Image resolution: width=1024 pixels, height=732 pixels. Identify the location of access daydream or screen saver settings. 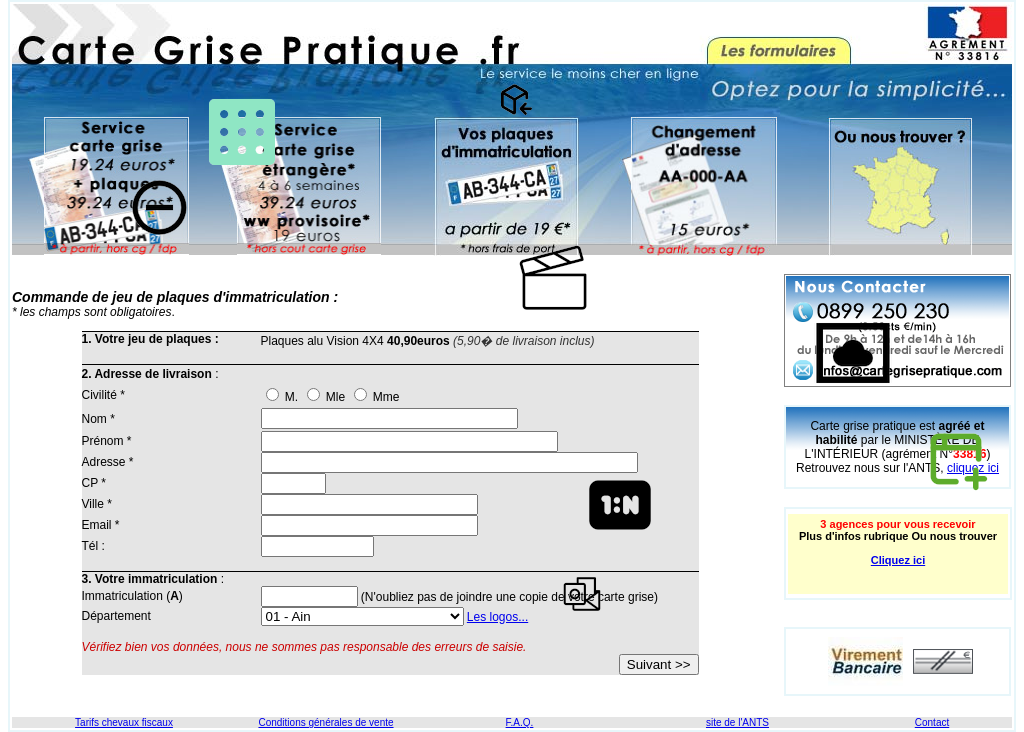
(853, 353).